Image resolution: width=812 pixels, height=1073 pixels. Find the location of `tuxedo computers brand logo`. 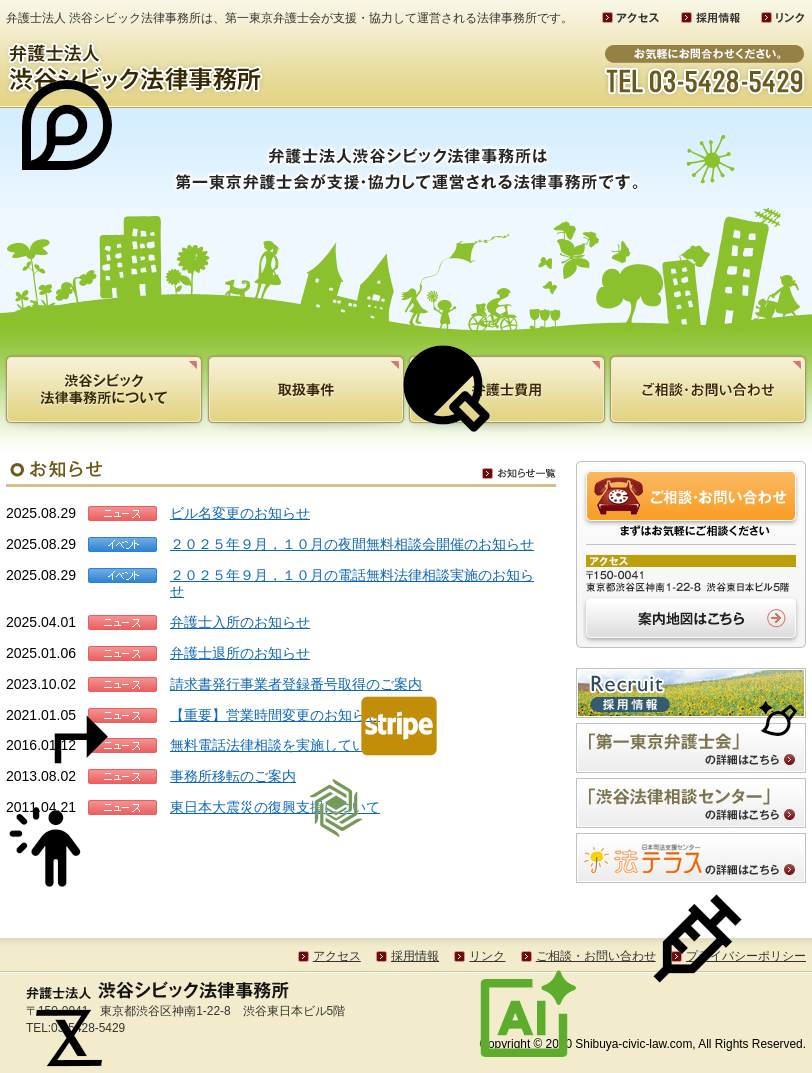

tuxedo computers brand logo is located at coordinates (69, 1038).